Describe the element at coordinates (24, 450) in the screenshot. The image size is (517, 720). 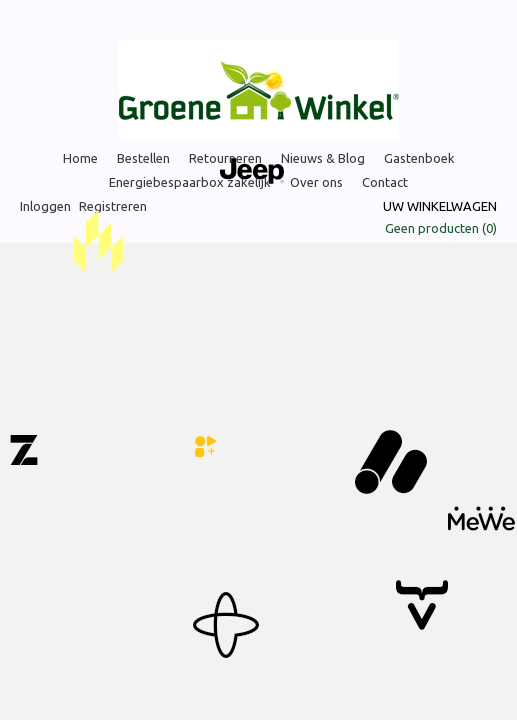
I see `OpenZeppelin brand logo` at that location.